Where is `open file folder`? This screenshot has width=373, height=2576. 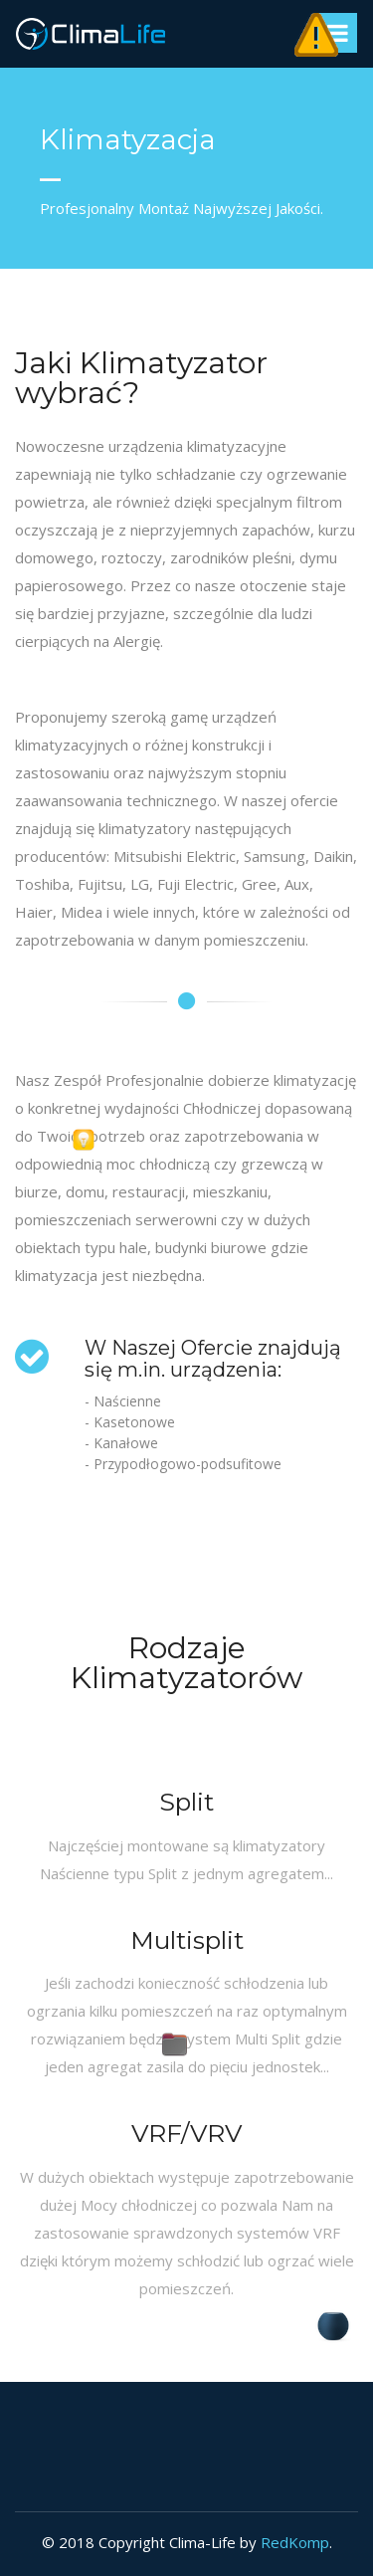
open file folder is located at coordinates (174, 2043).